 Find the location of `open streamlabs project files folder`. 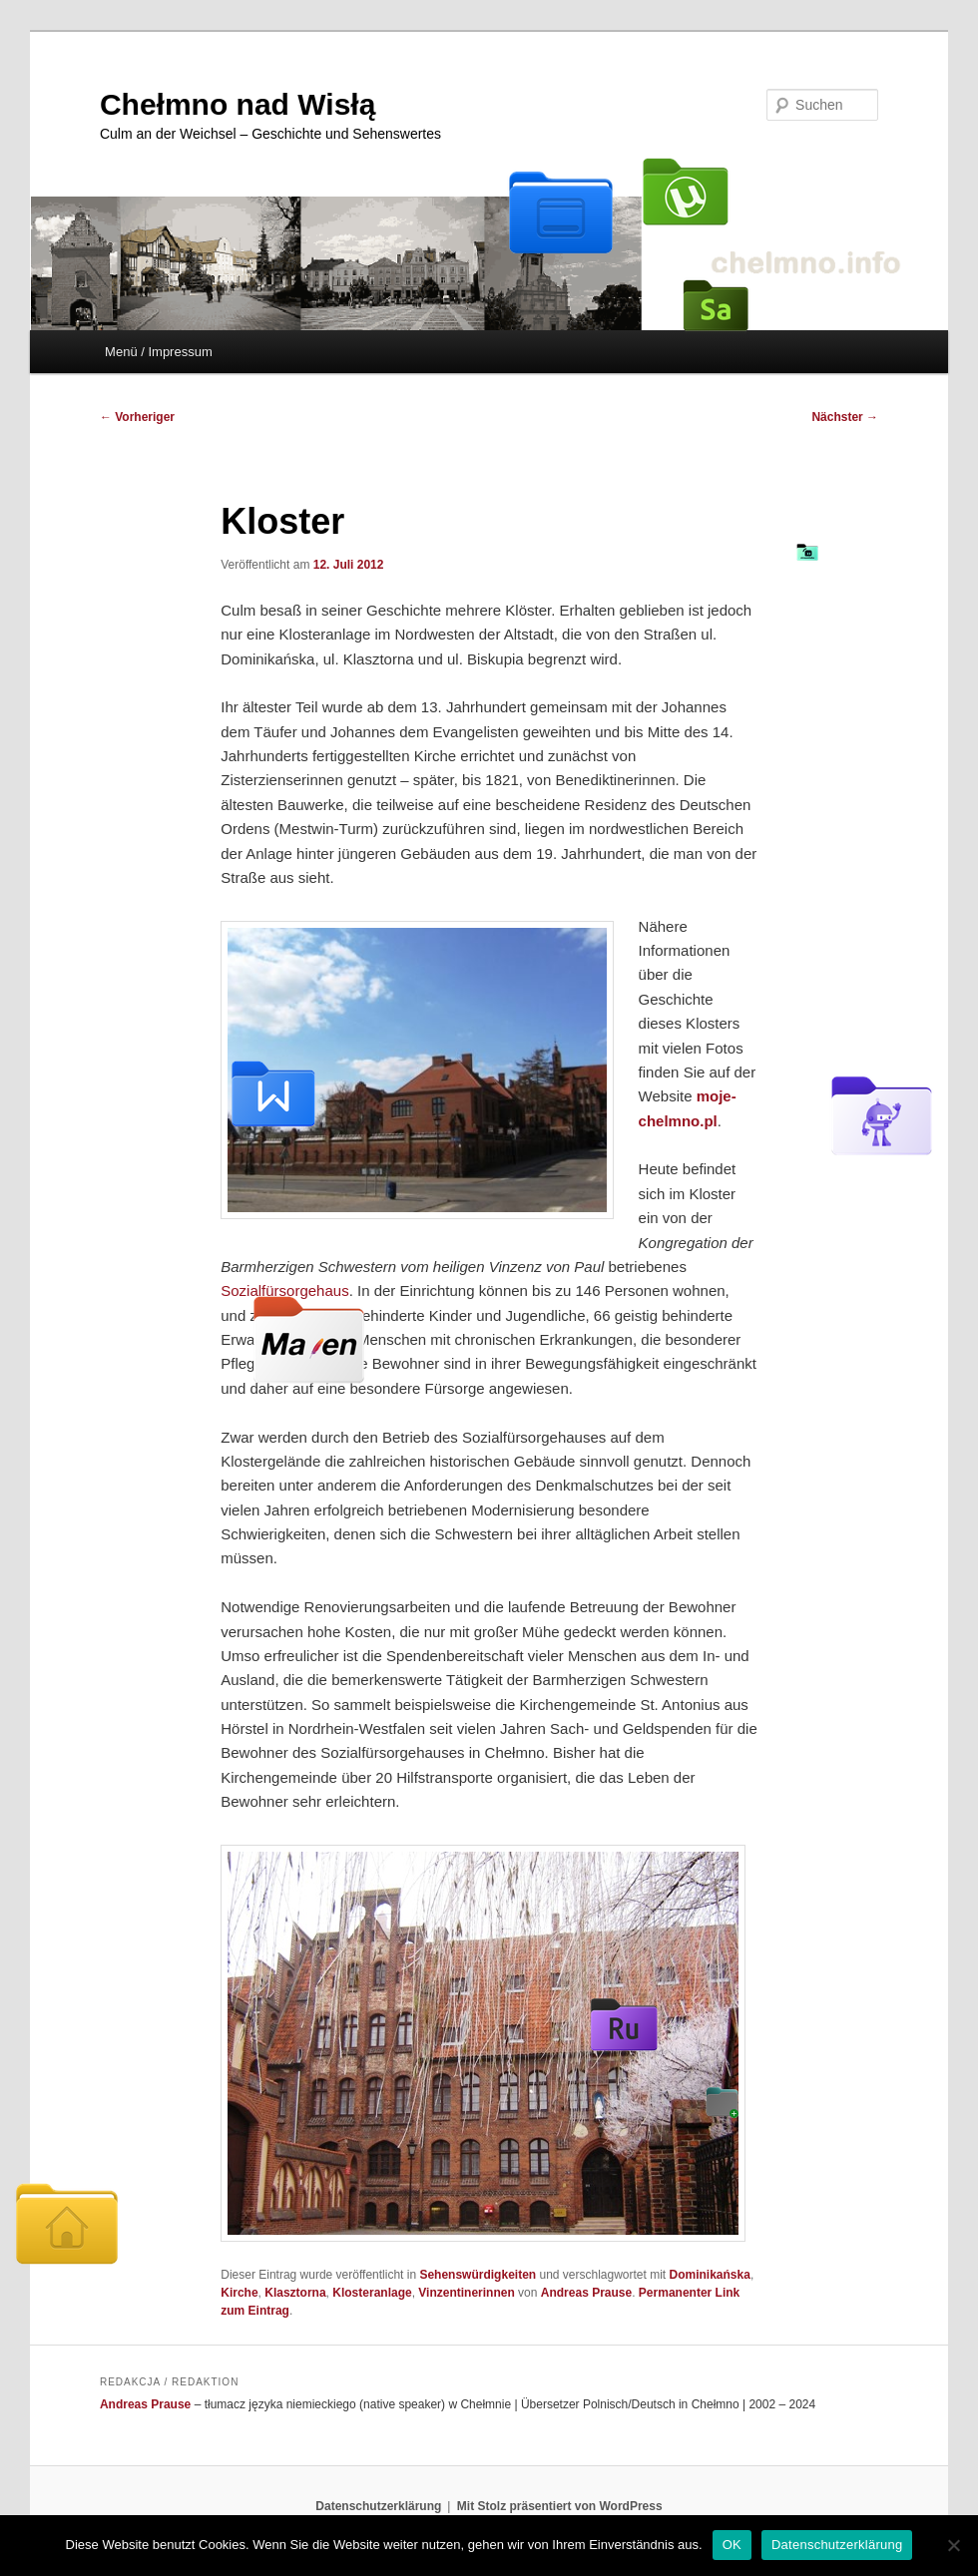

open streamlabs project files folder is located at coordinates (807, 553).